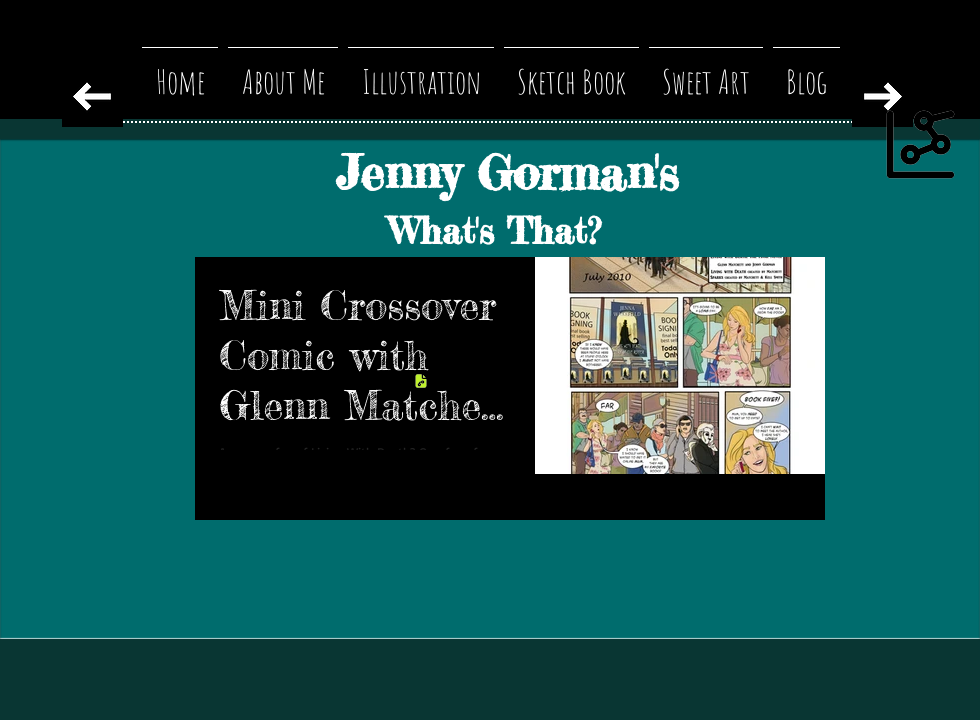  I want to click on open a vector graphics file, so click(421, 381).